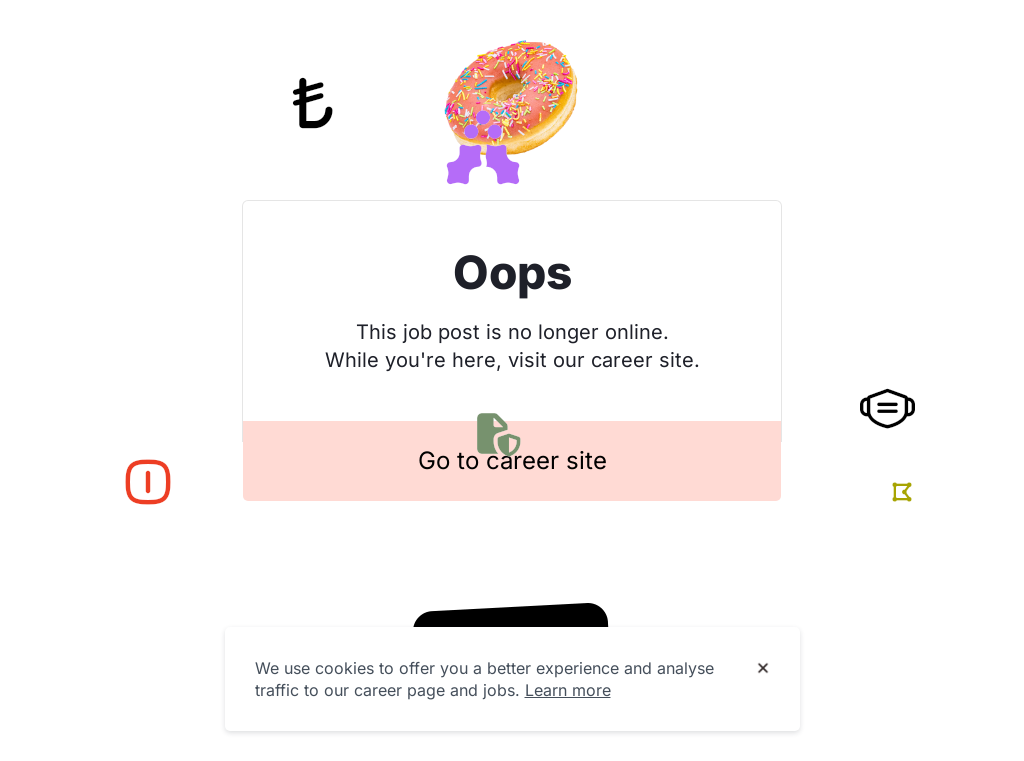 This screenshot has width=1024, height=761. I want to click on view more information or details, so click(148, 482).